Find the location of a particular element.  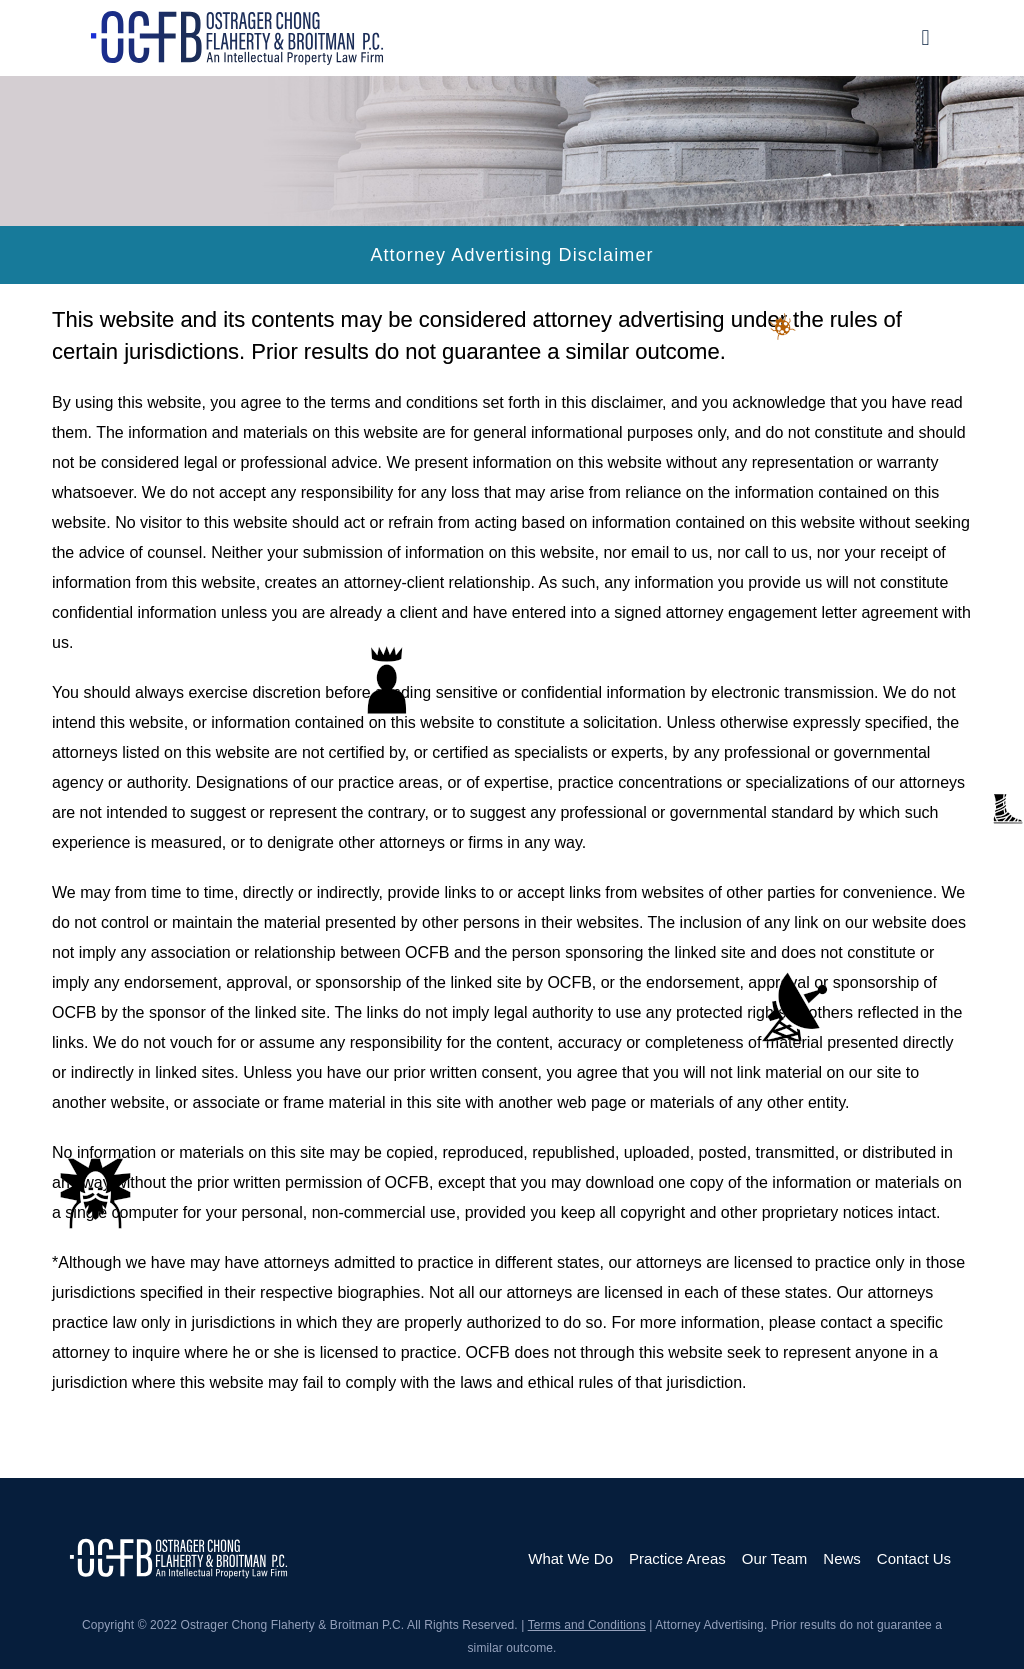

indicates player with highest rank or score is located at coordinates (386, 679).